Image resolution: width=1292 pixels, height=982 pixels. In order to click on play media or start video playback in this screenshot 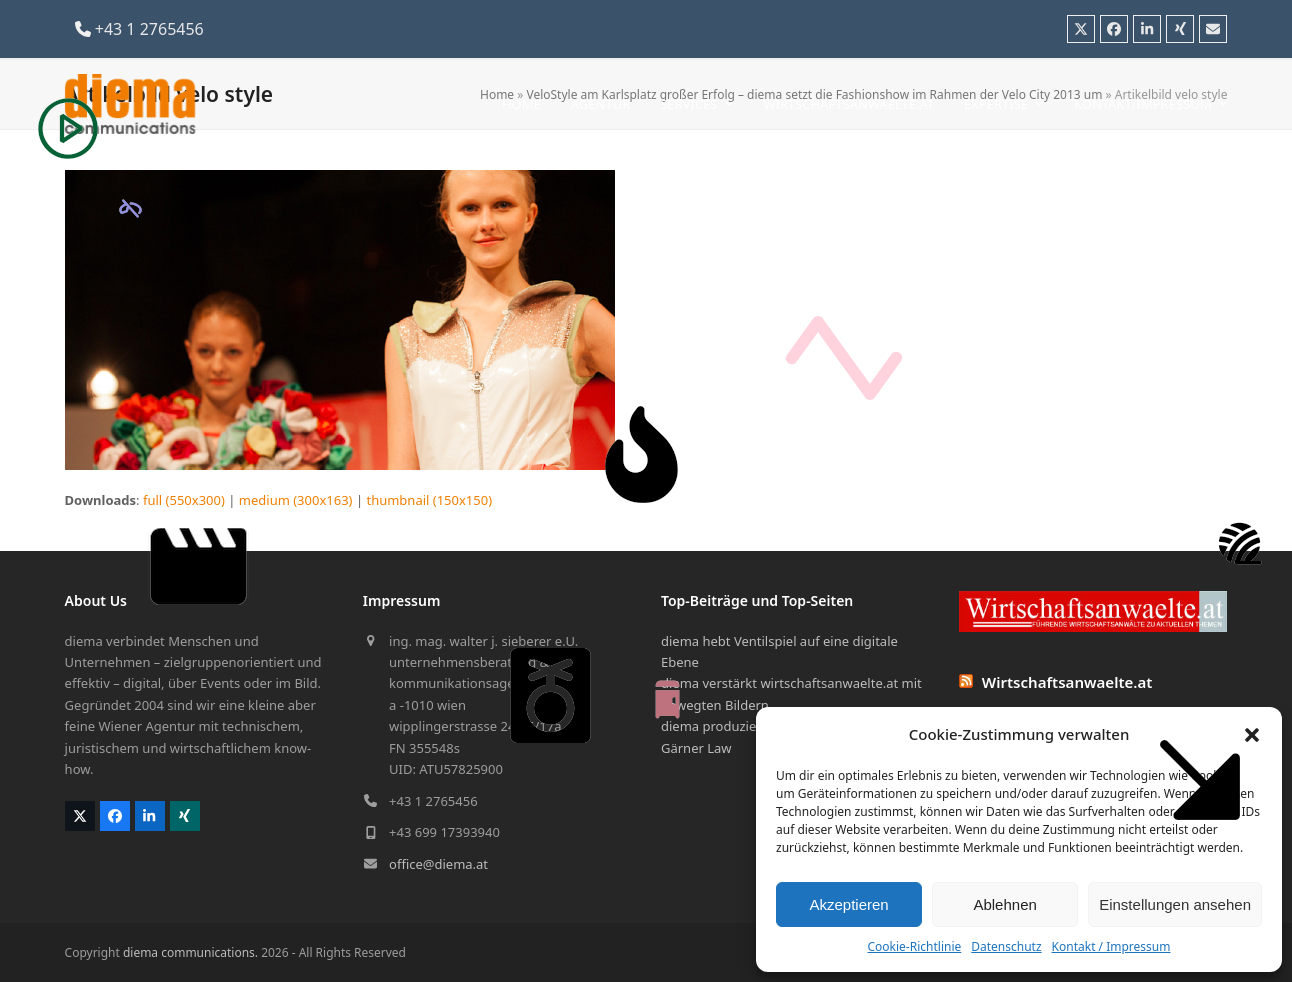, I will do `click(68, 128)`.